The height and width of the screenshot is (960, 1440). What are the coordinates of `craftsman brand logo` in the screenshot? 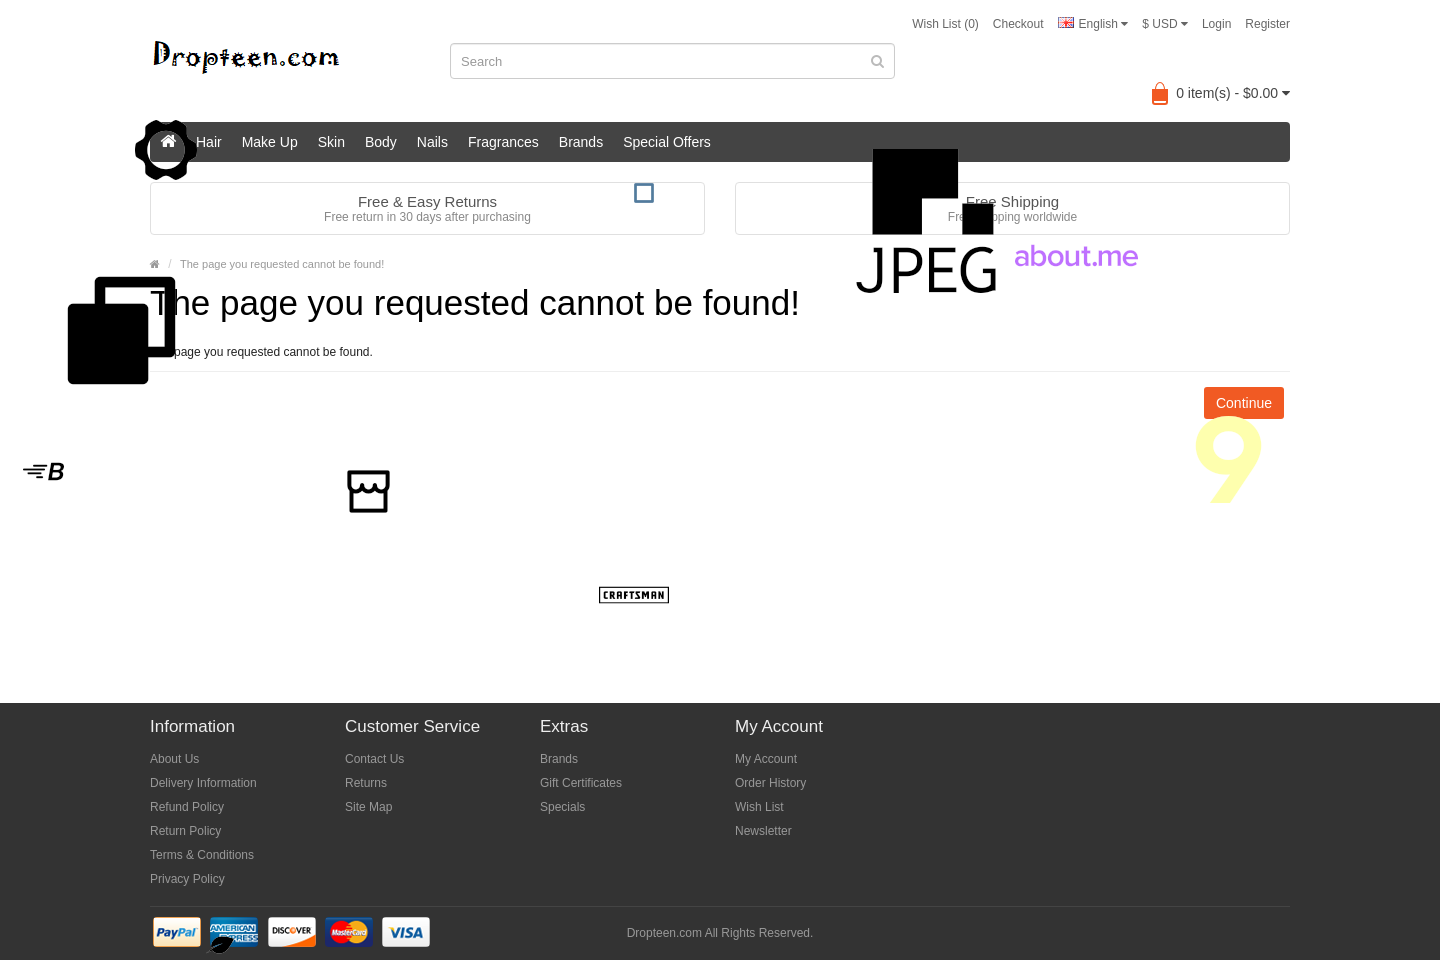 It's located at (634, 595).